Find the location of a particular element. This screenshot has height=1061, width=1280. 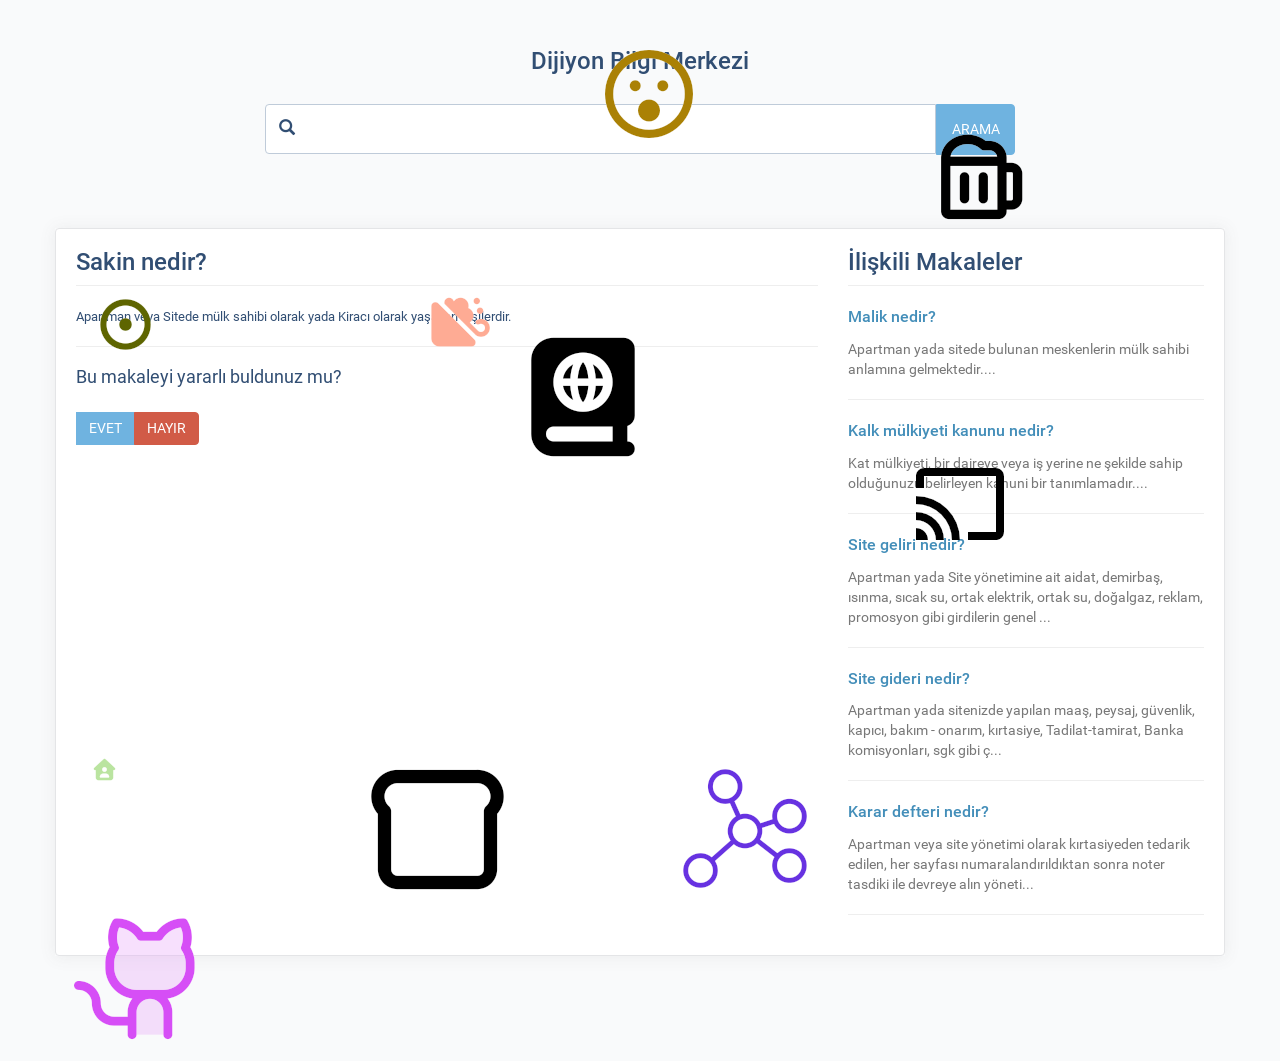

cast screen to an external display is located at coordinates (960, 504).